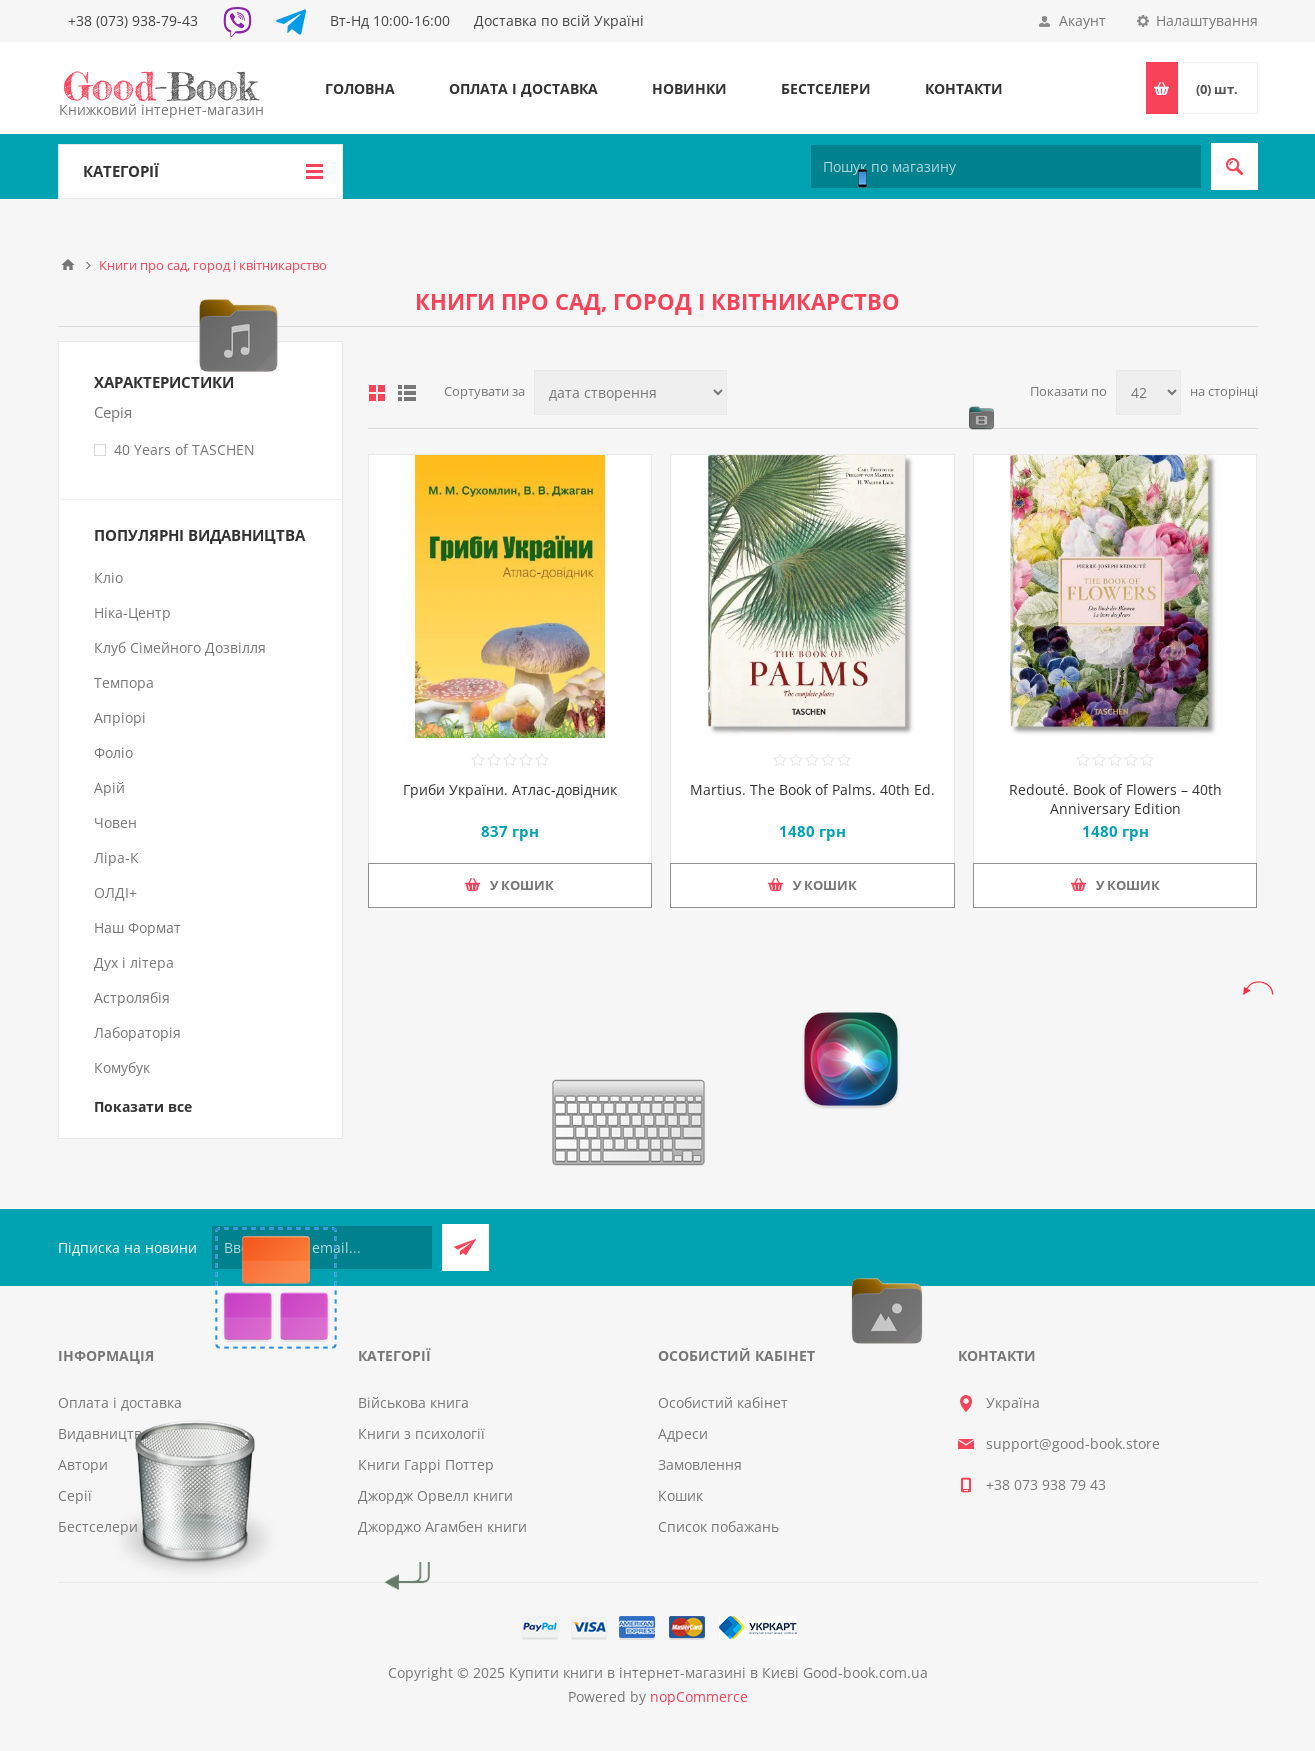 The height and width of the screenshot is (1751, 1315). Describe the element at coordinates (628, 1122) in the screenshot. I see `connect or manage keyboard input device` at that location.